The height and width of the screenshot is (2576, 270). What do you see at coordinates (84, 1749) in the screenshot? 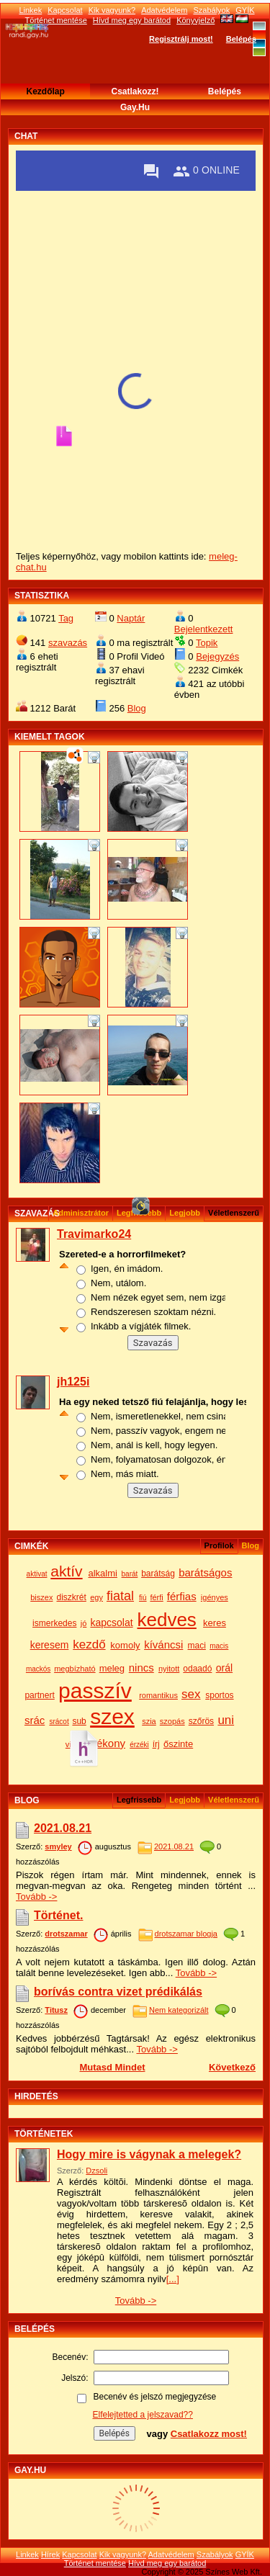
I see `a C++ header file` at bounding box center [84, 1749].